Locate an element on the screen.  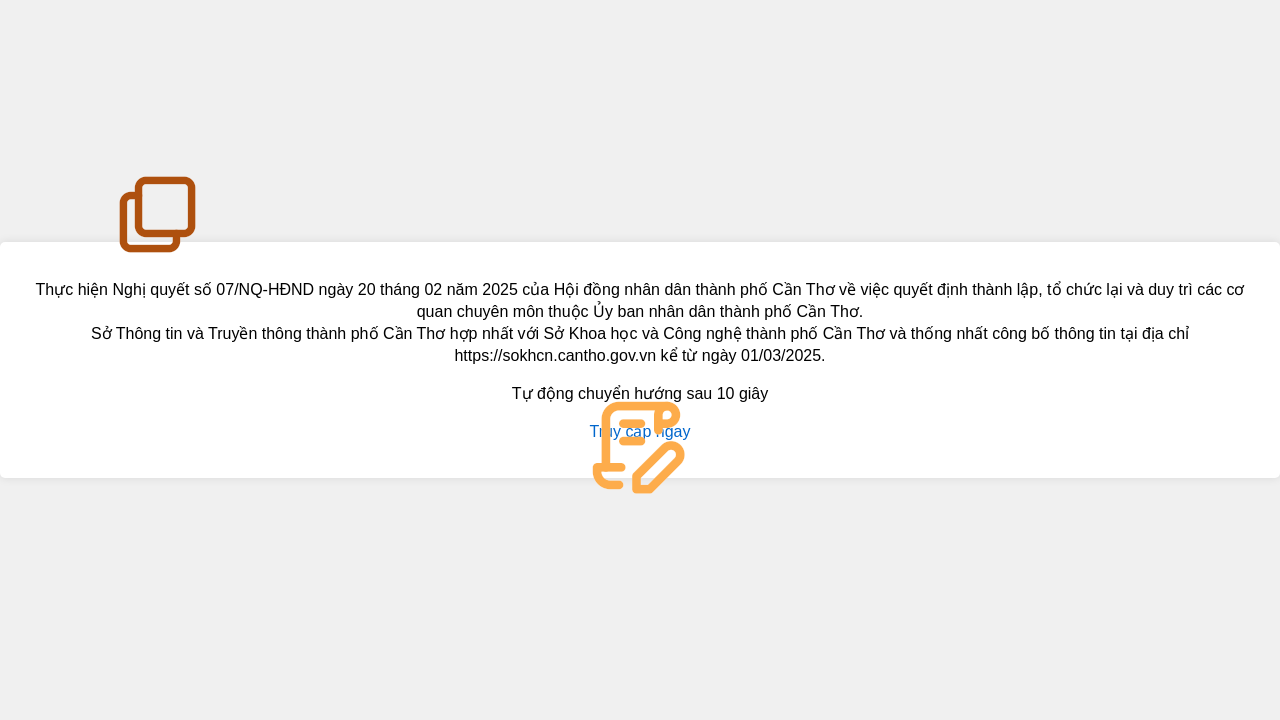
view multiple items or layers is located at coordinates (157, 214).